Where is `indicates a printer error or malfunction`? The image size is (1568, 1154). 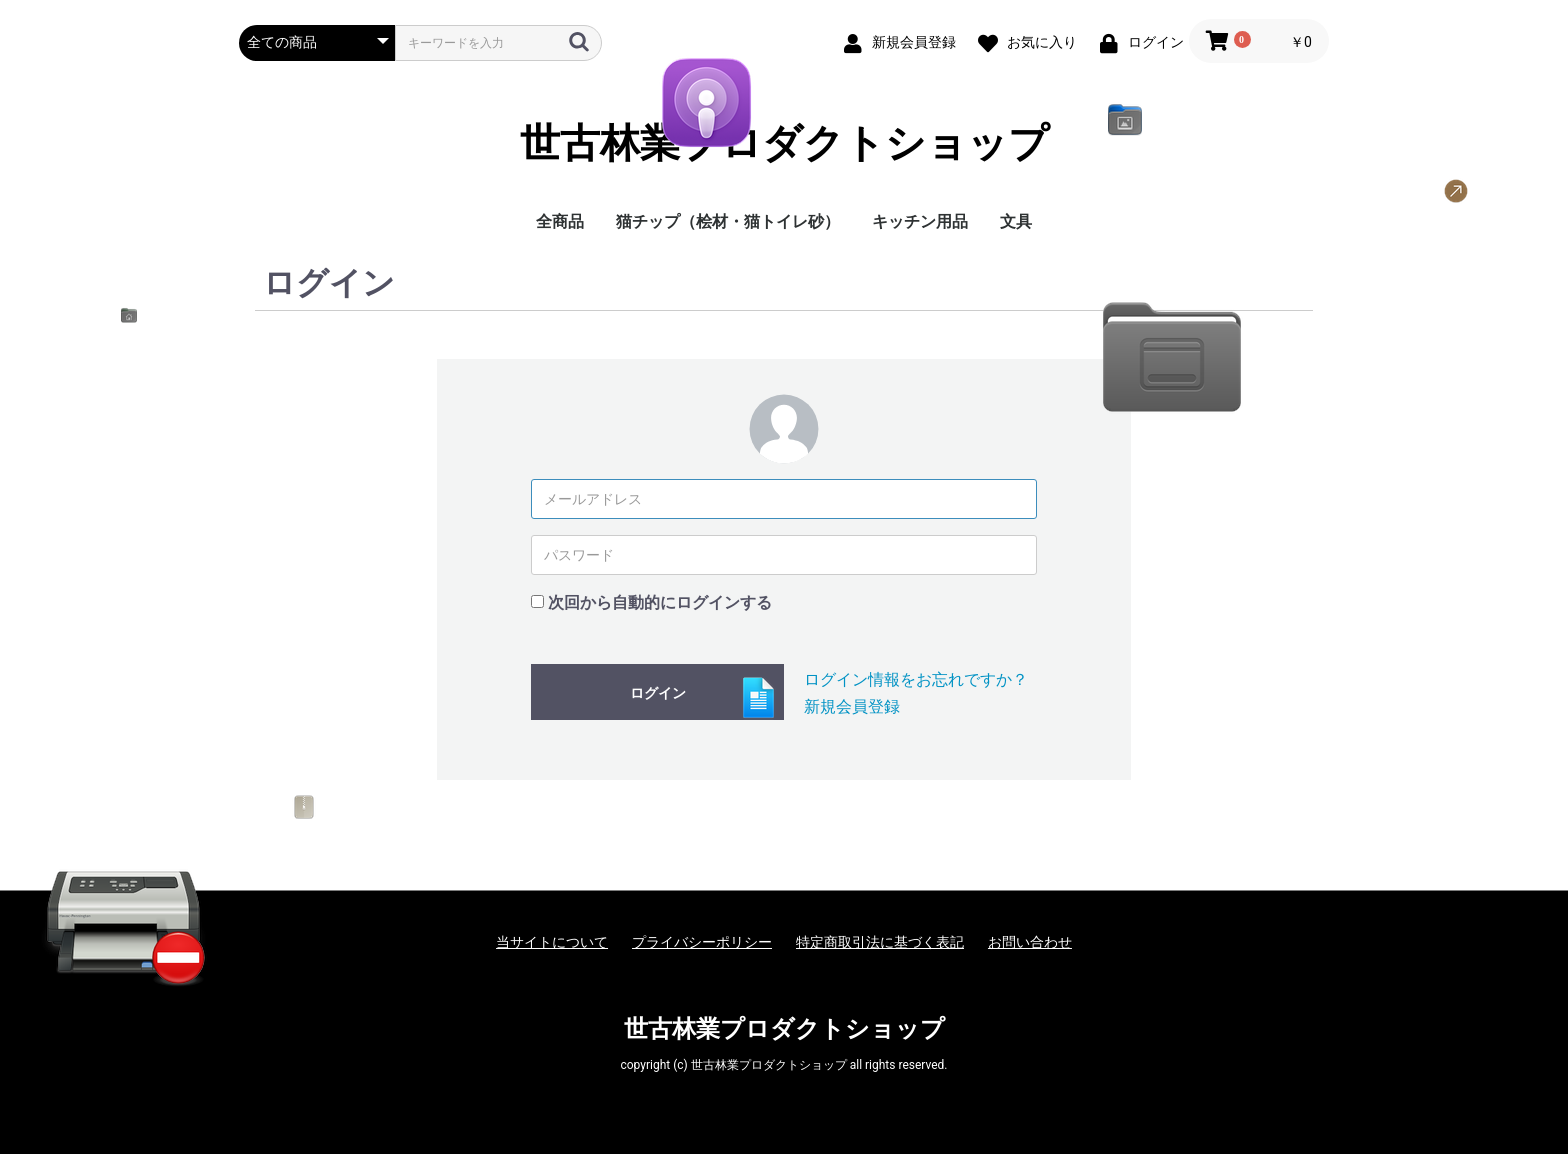
indicates a printer error or malfunction is located at coordinates (123, 918).